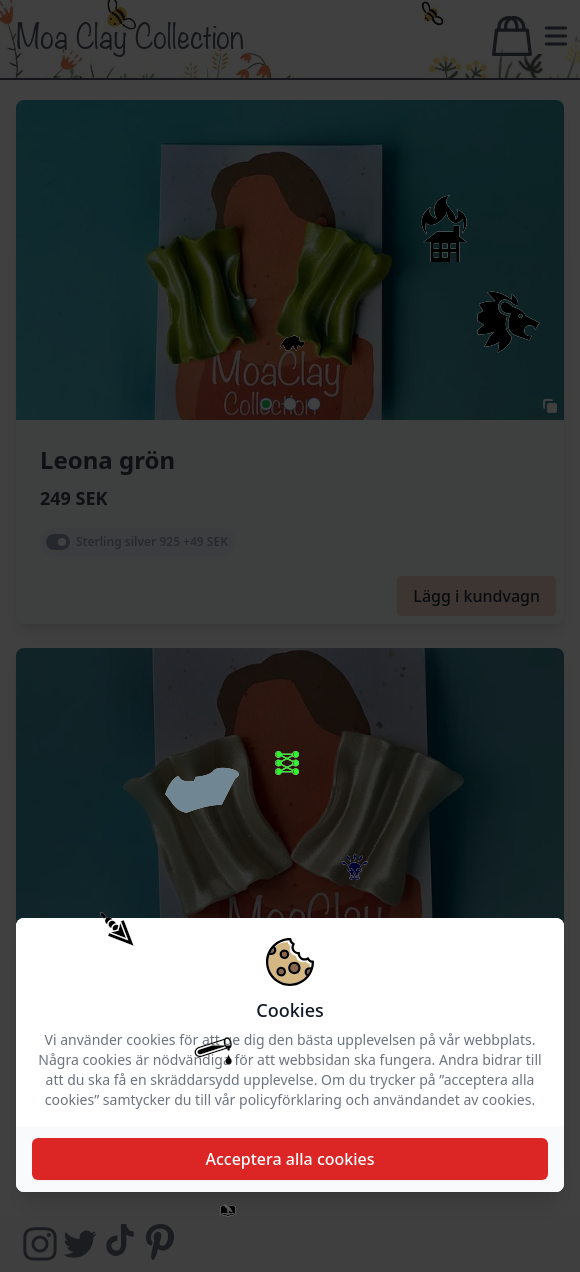  Describe the element at coordinates (202, 790) in the screenshot. I see `select hungary as your country or region` at that location.